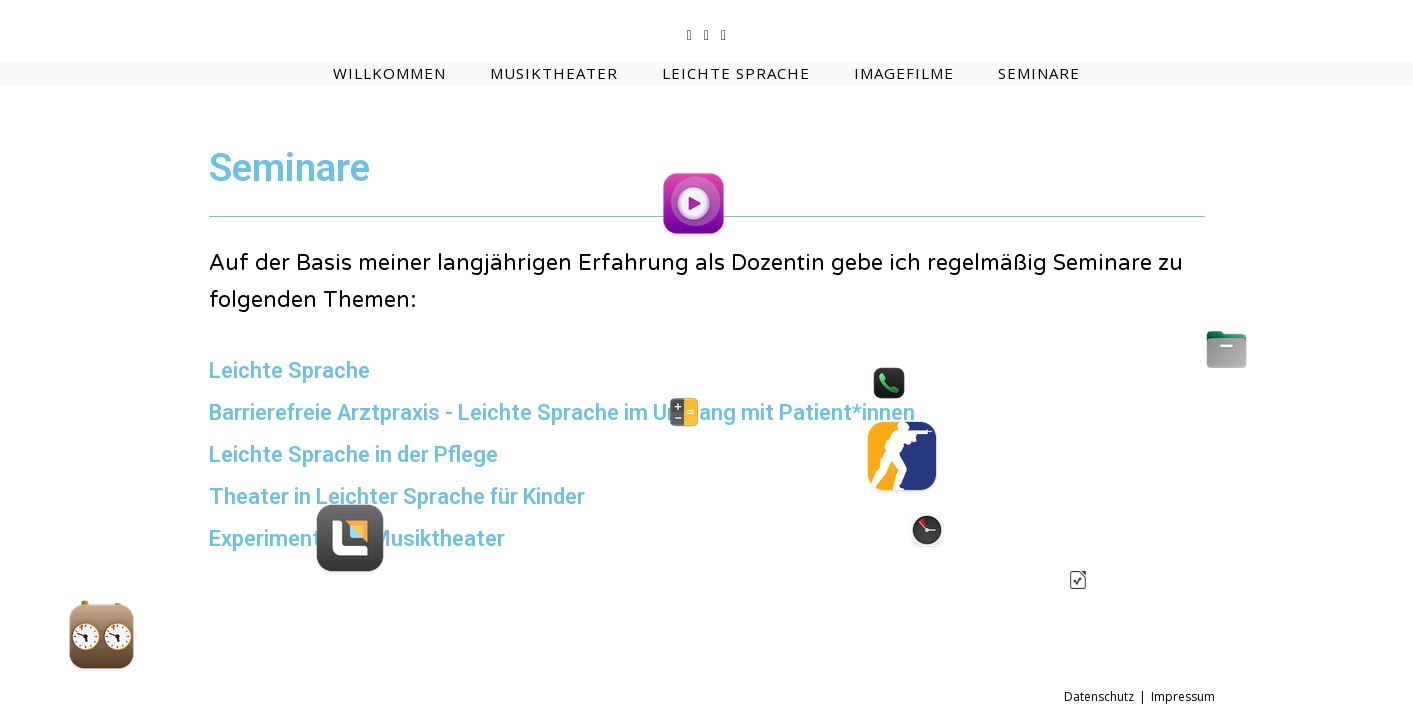 The width and height of the screenshot is (1413, 720). What do you see at coordinates (889, 383) in the screenshot?
I see `open the phone app to make or receive calls` at bounding box center [889, 383].